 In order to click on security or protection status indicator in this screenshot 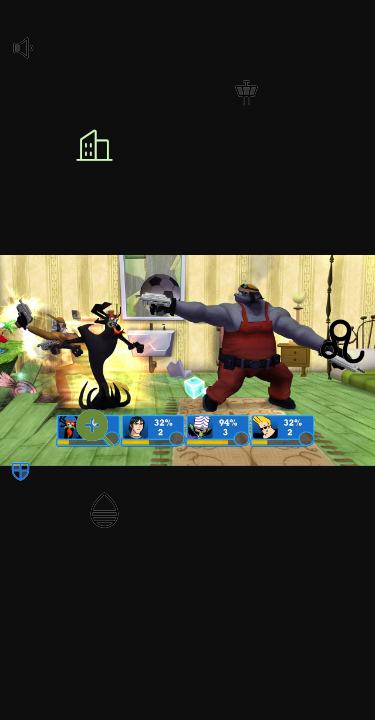, I will do `click(20, 470)`.